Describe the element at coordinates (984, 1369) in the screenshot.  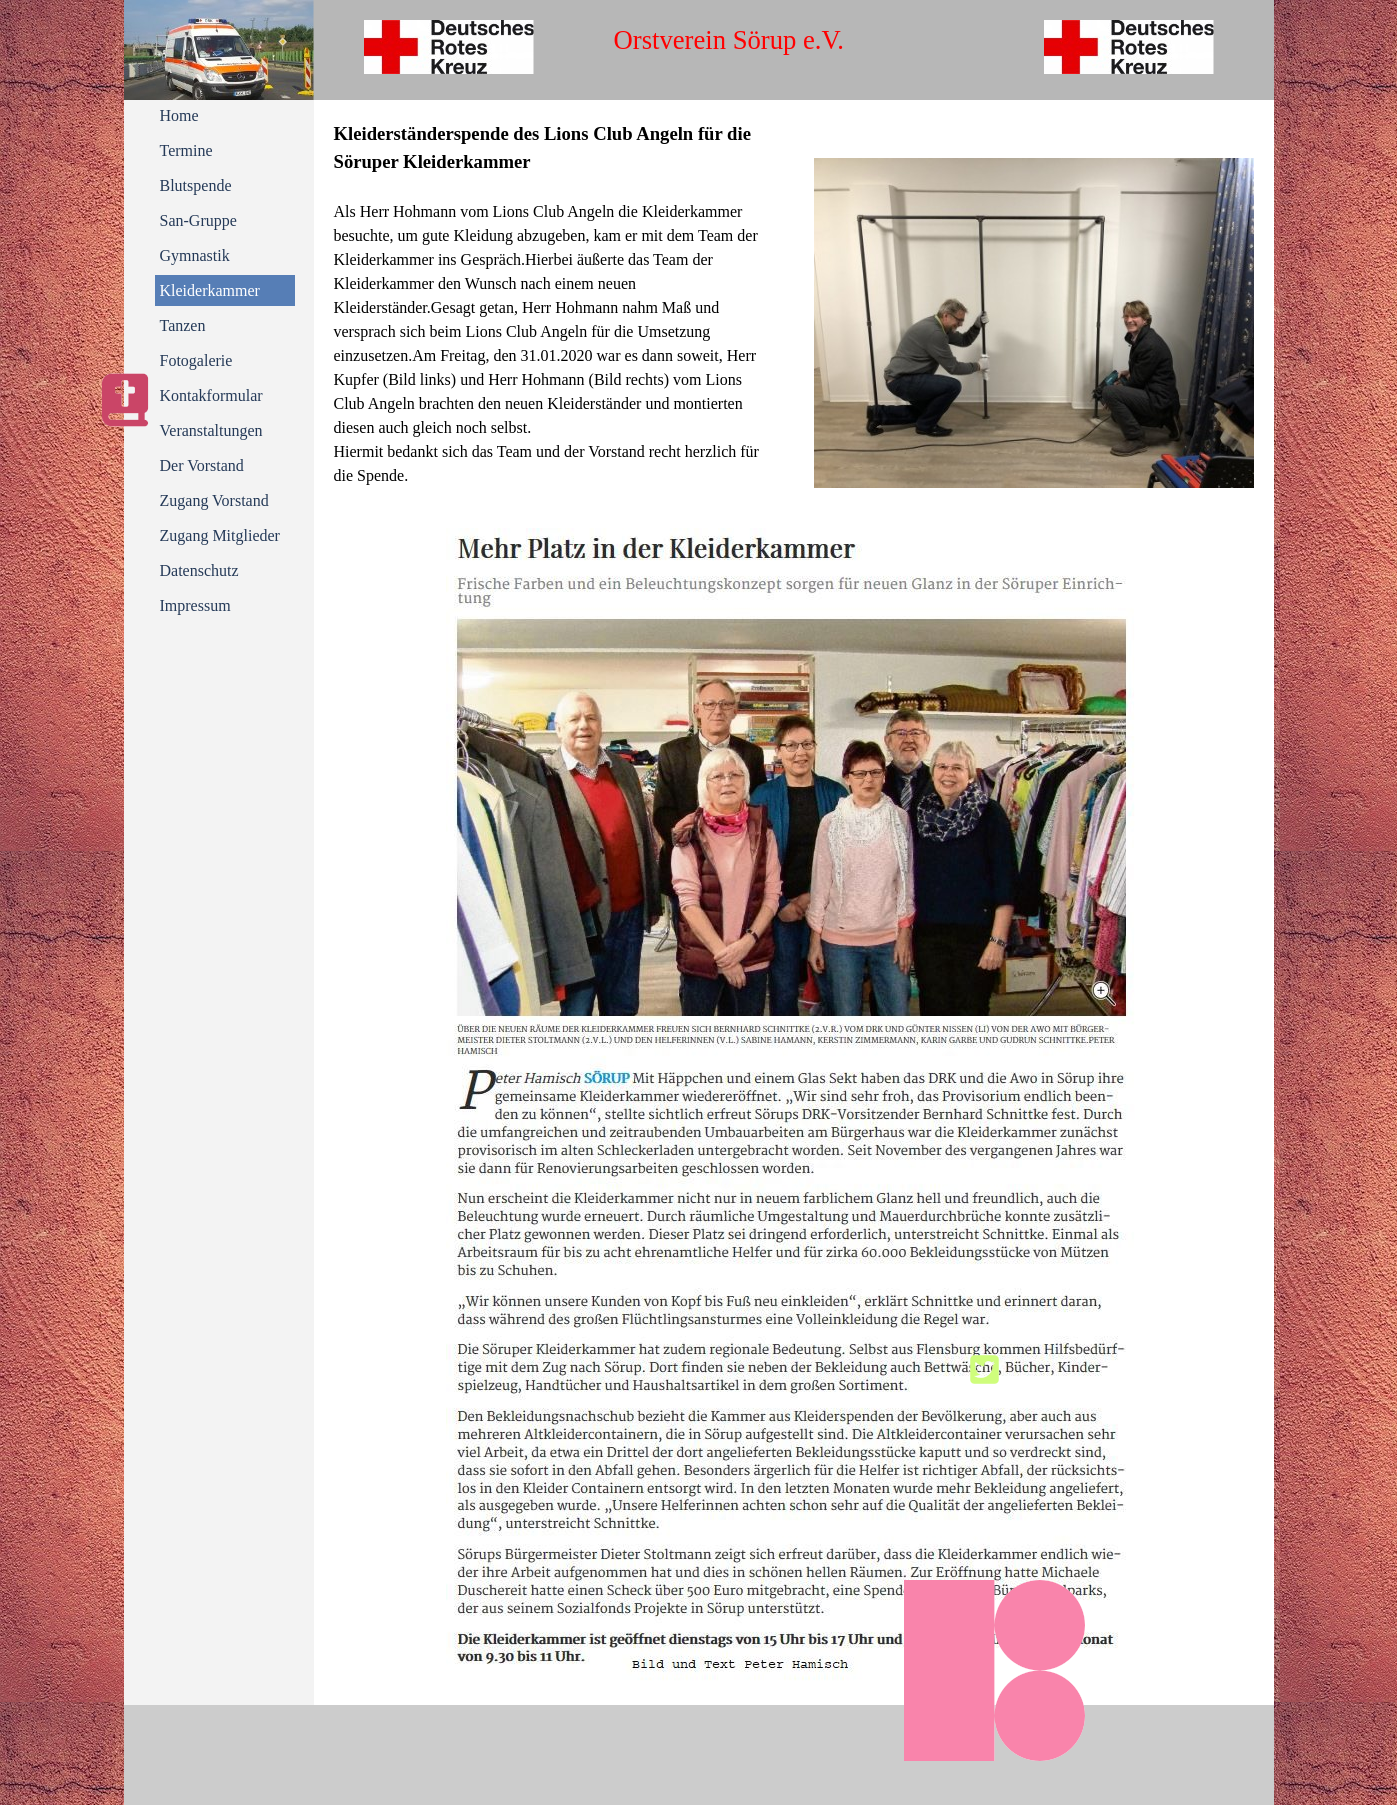
I see `share to Twitter` at that location.